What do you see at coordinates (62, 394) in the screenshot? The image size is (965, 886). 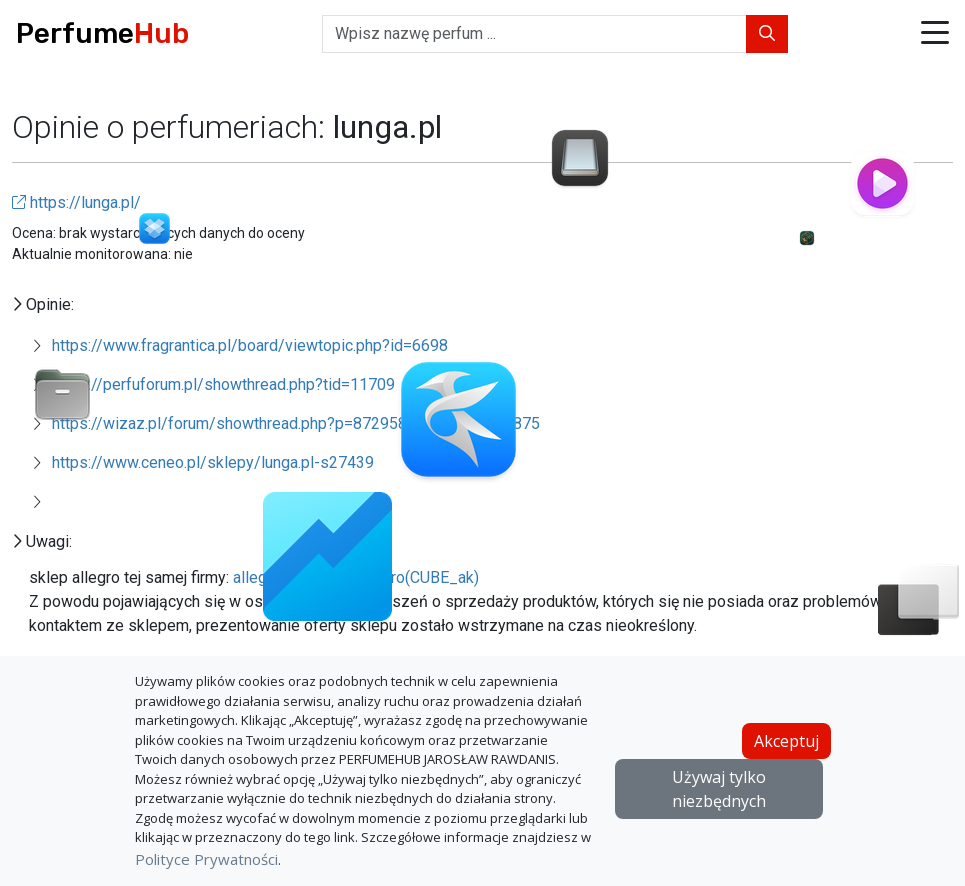 I see `open the file manager` at bounding box center [62, 394].